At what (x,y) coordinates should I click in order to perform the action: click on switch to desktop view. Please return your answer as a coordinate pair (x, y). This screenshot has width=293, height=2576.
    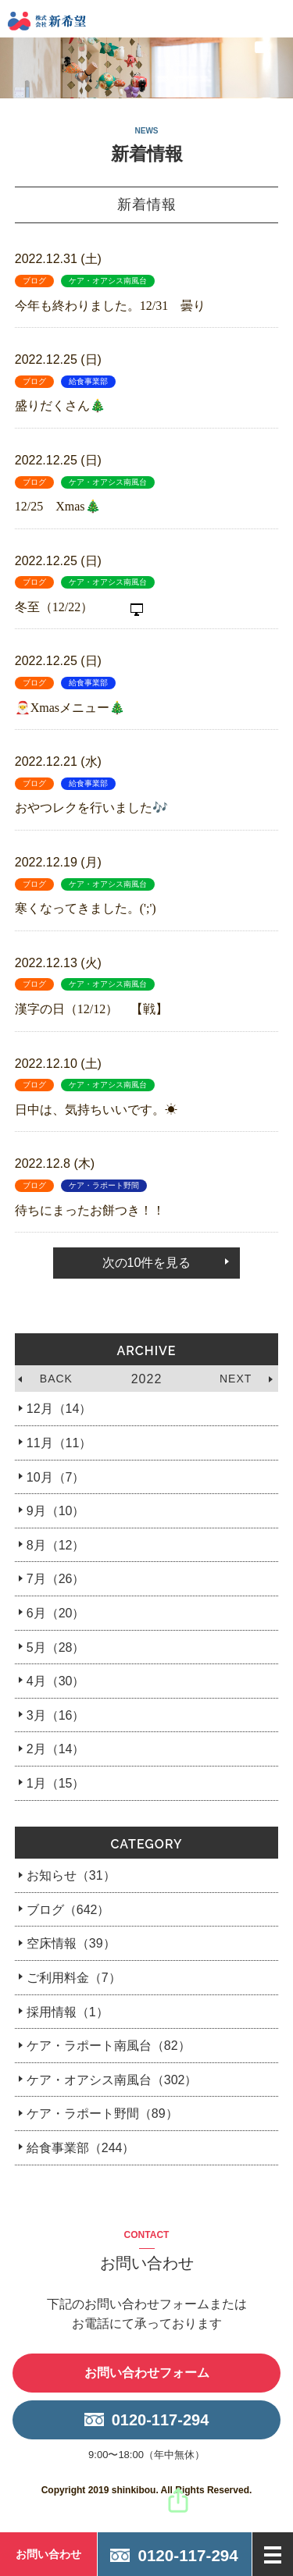
    Looking at the image, I should click on (137, 610).